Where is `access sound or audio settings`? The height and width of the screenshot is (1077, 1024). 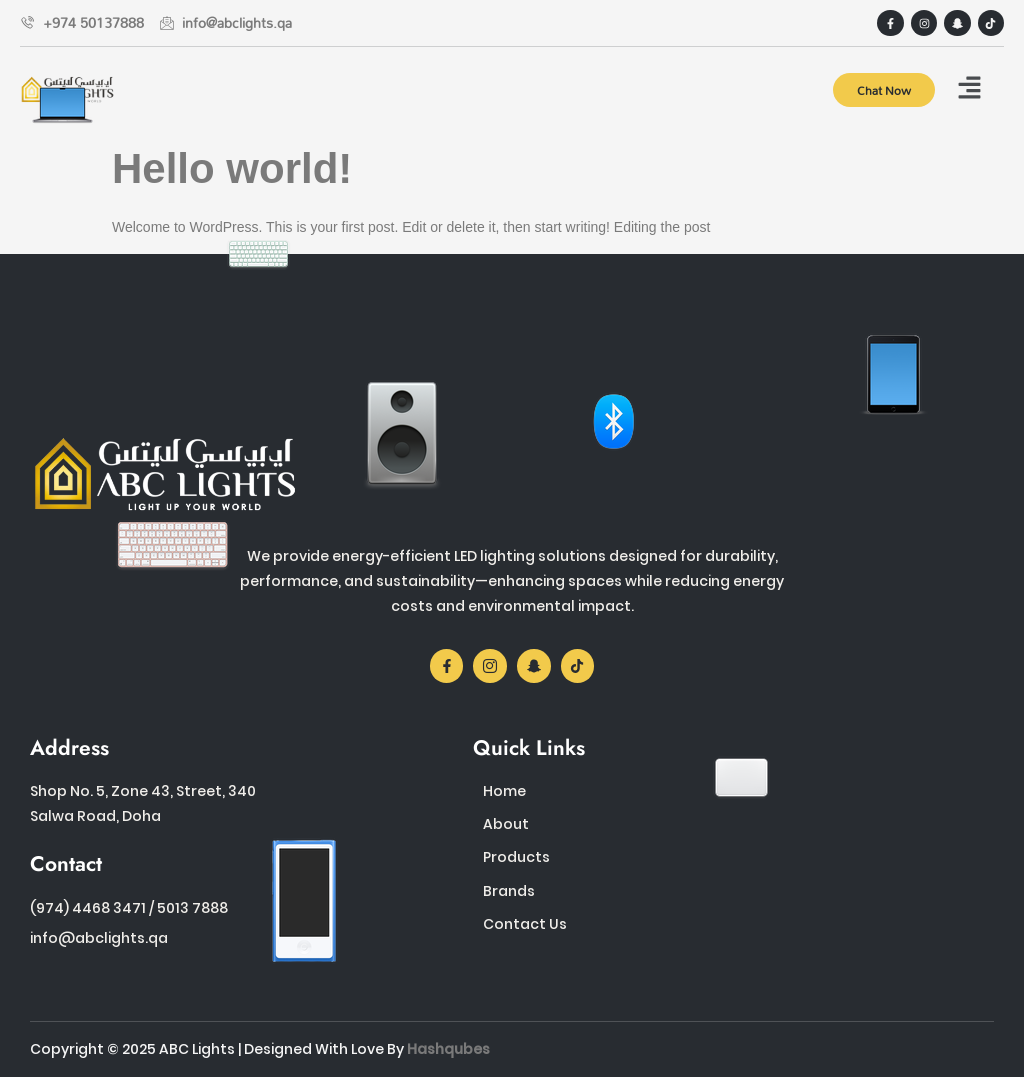 access sound or audio settings is located at coordinates (402, 433).